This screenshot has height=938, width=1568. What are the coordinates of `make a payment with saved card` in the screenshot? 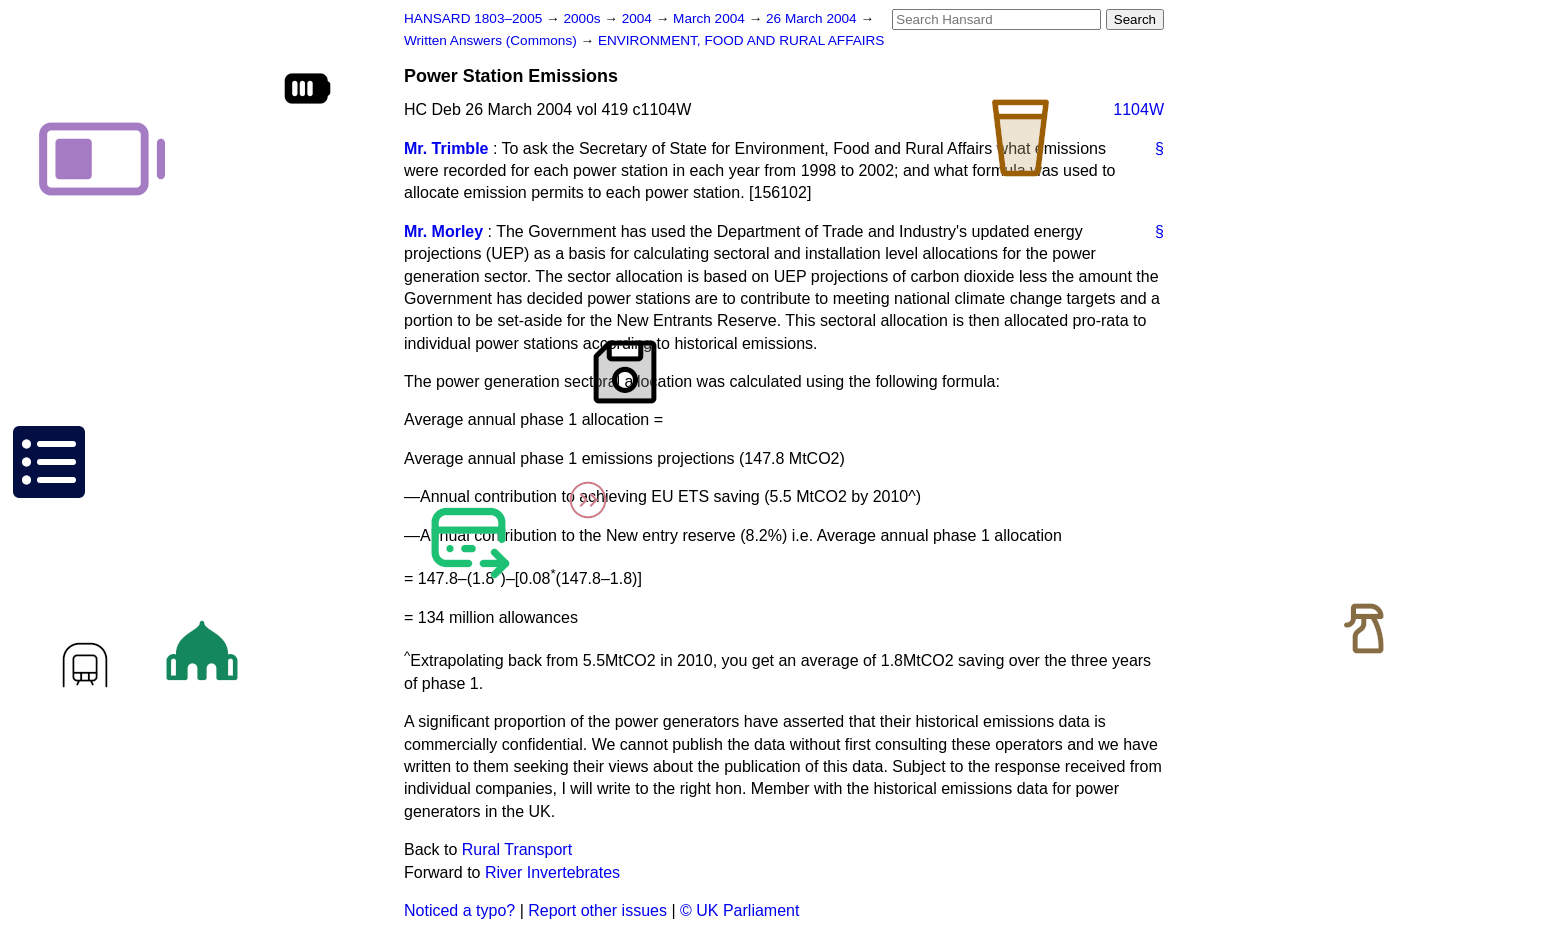 It's located at (468, 537).